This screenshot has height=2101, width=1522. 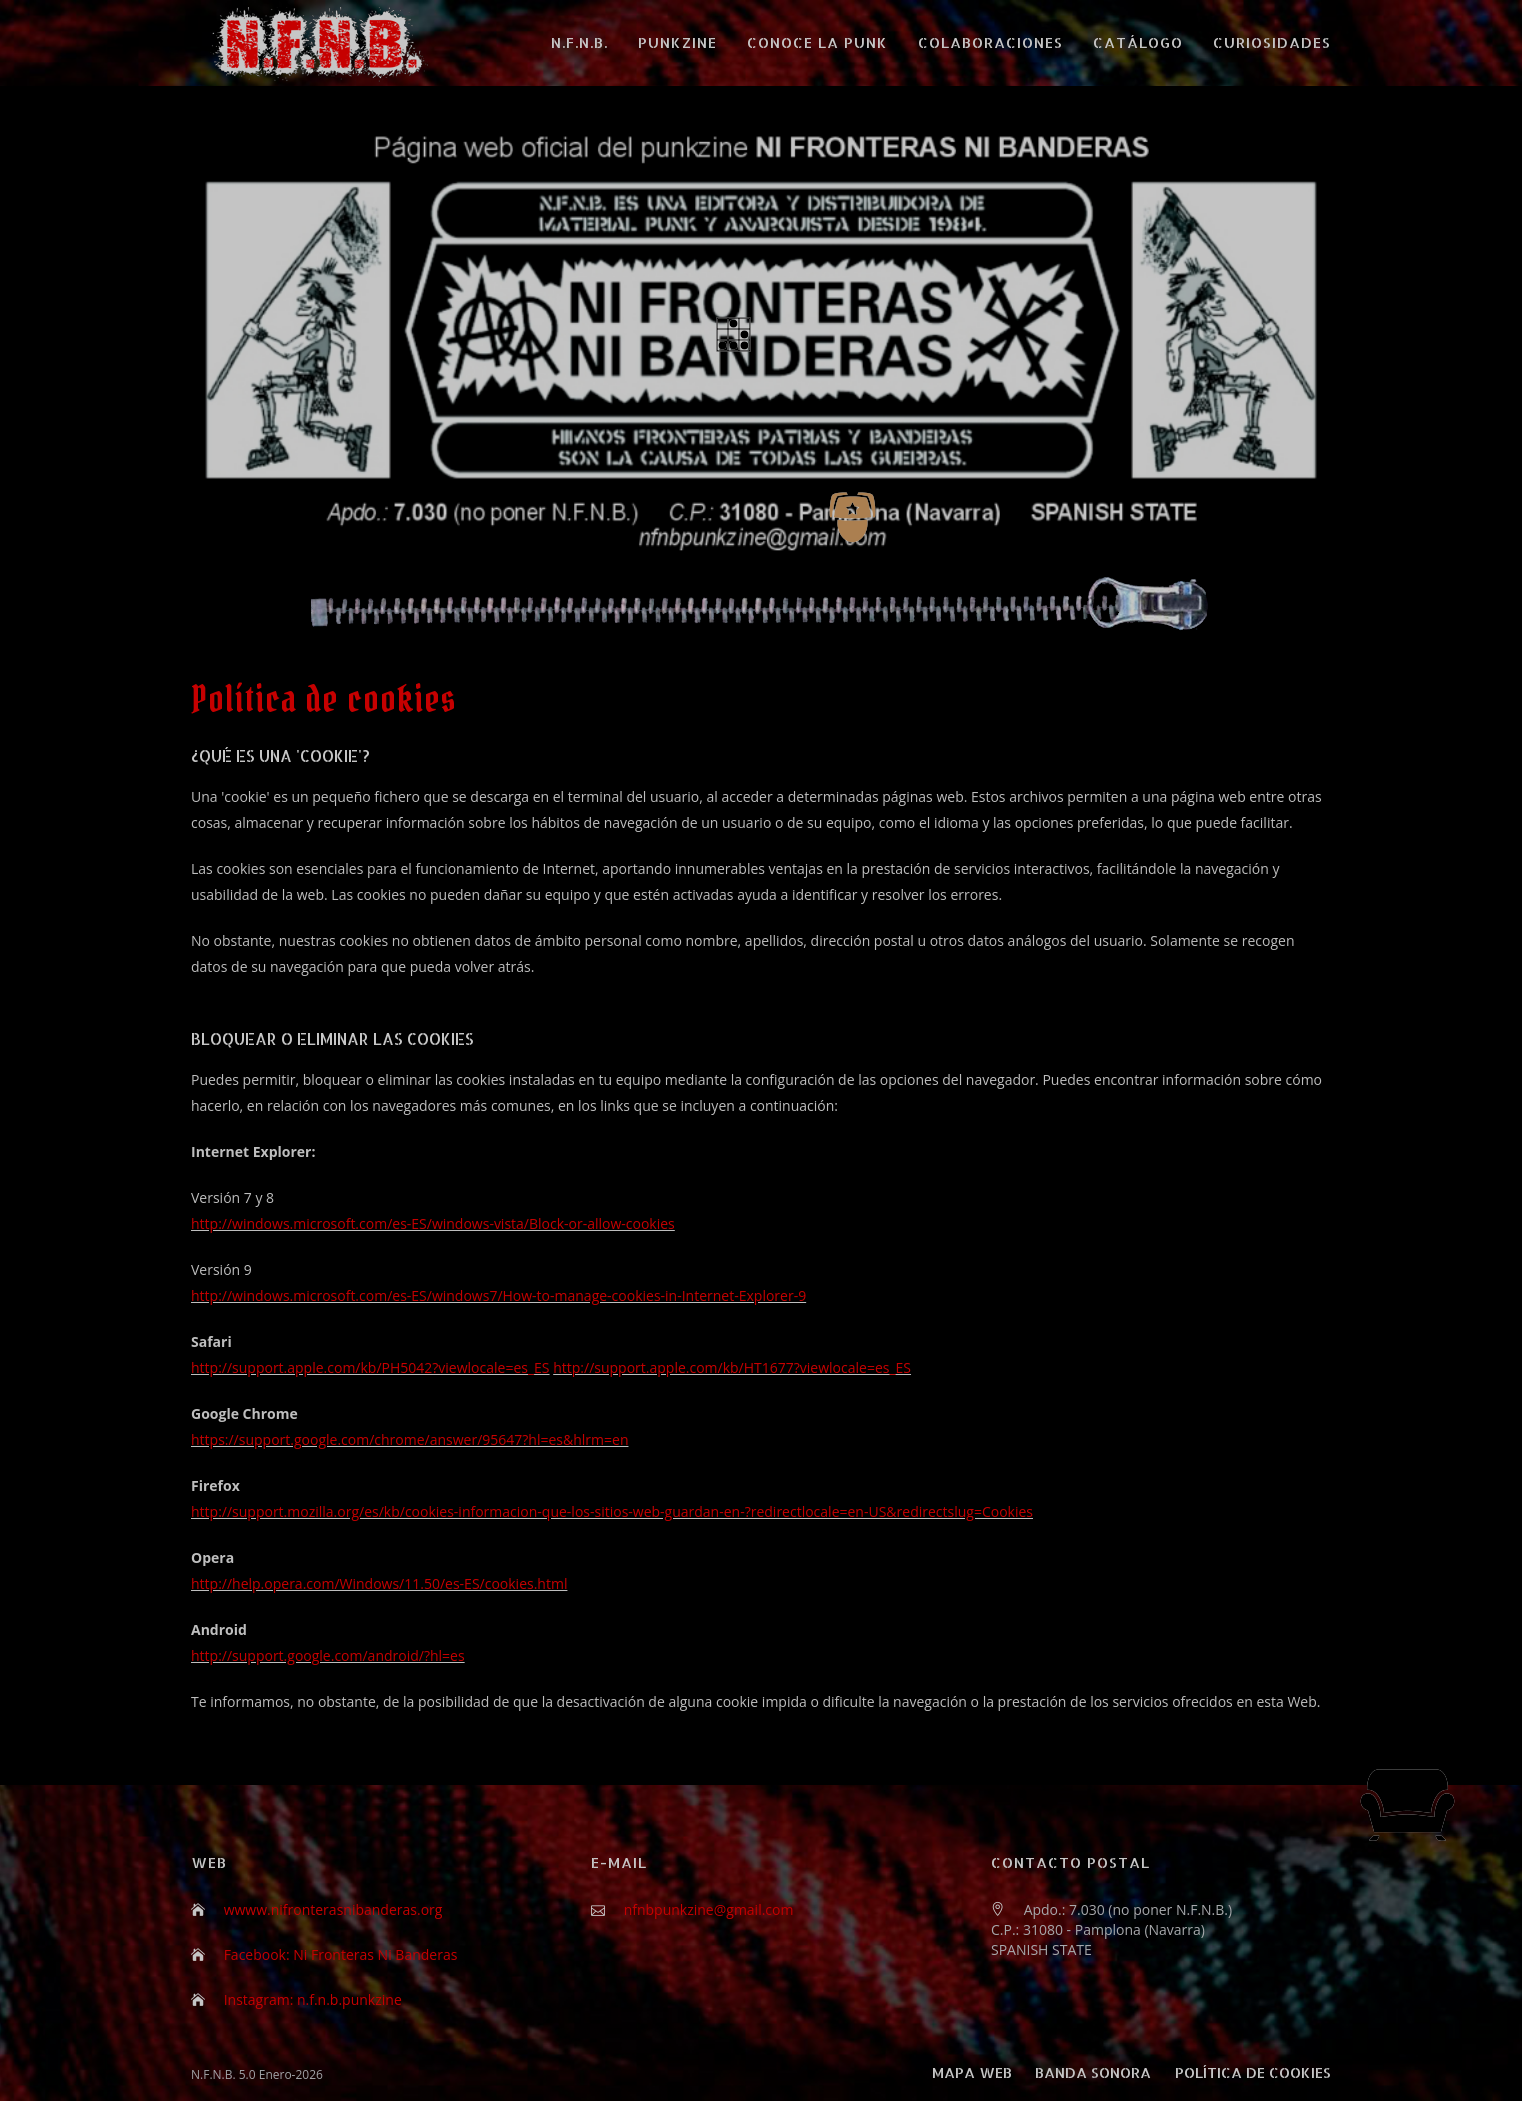 What do you see at coordinates (1407, 1805) in the screenshot?
I see `browse furniture or home decor items` at bounding box center [1407, 1805].